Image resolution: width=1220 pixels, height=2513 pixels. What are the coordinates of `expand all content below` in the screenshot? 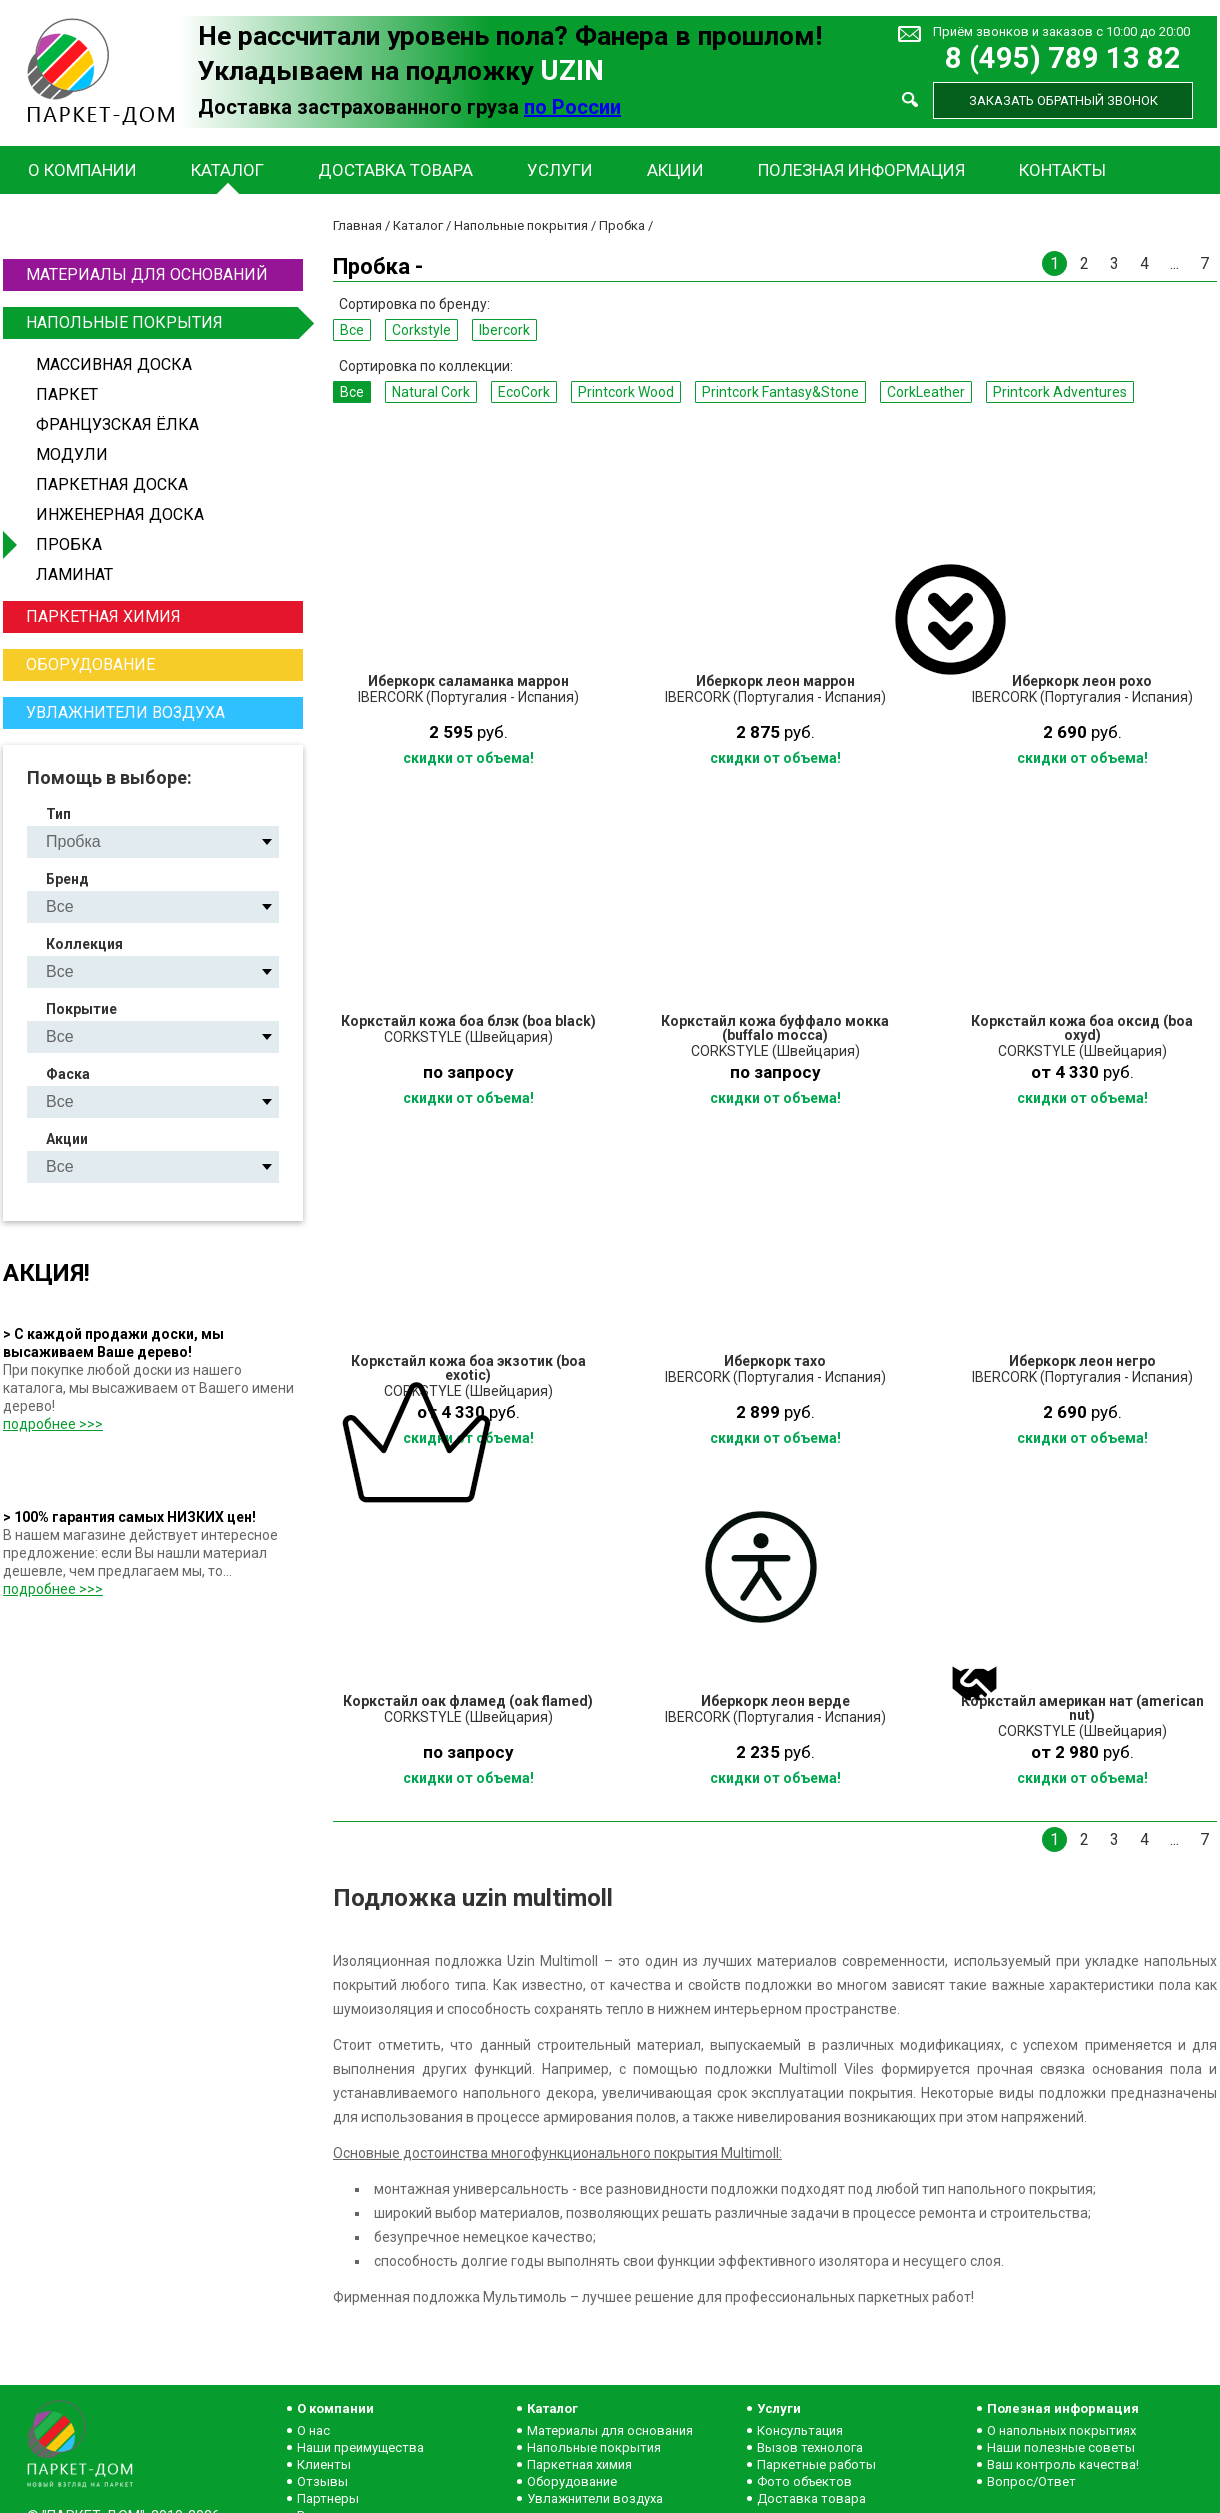 It's located at (950, 619).